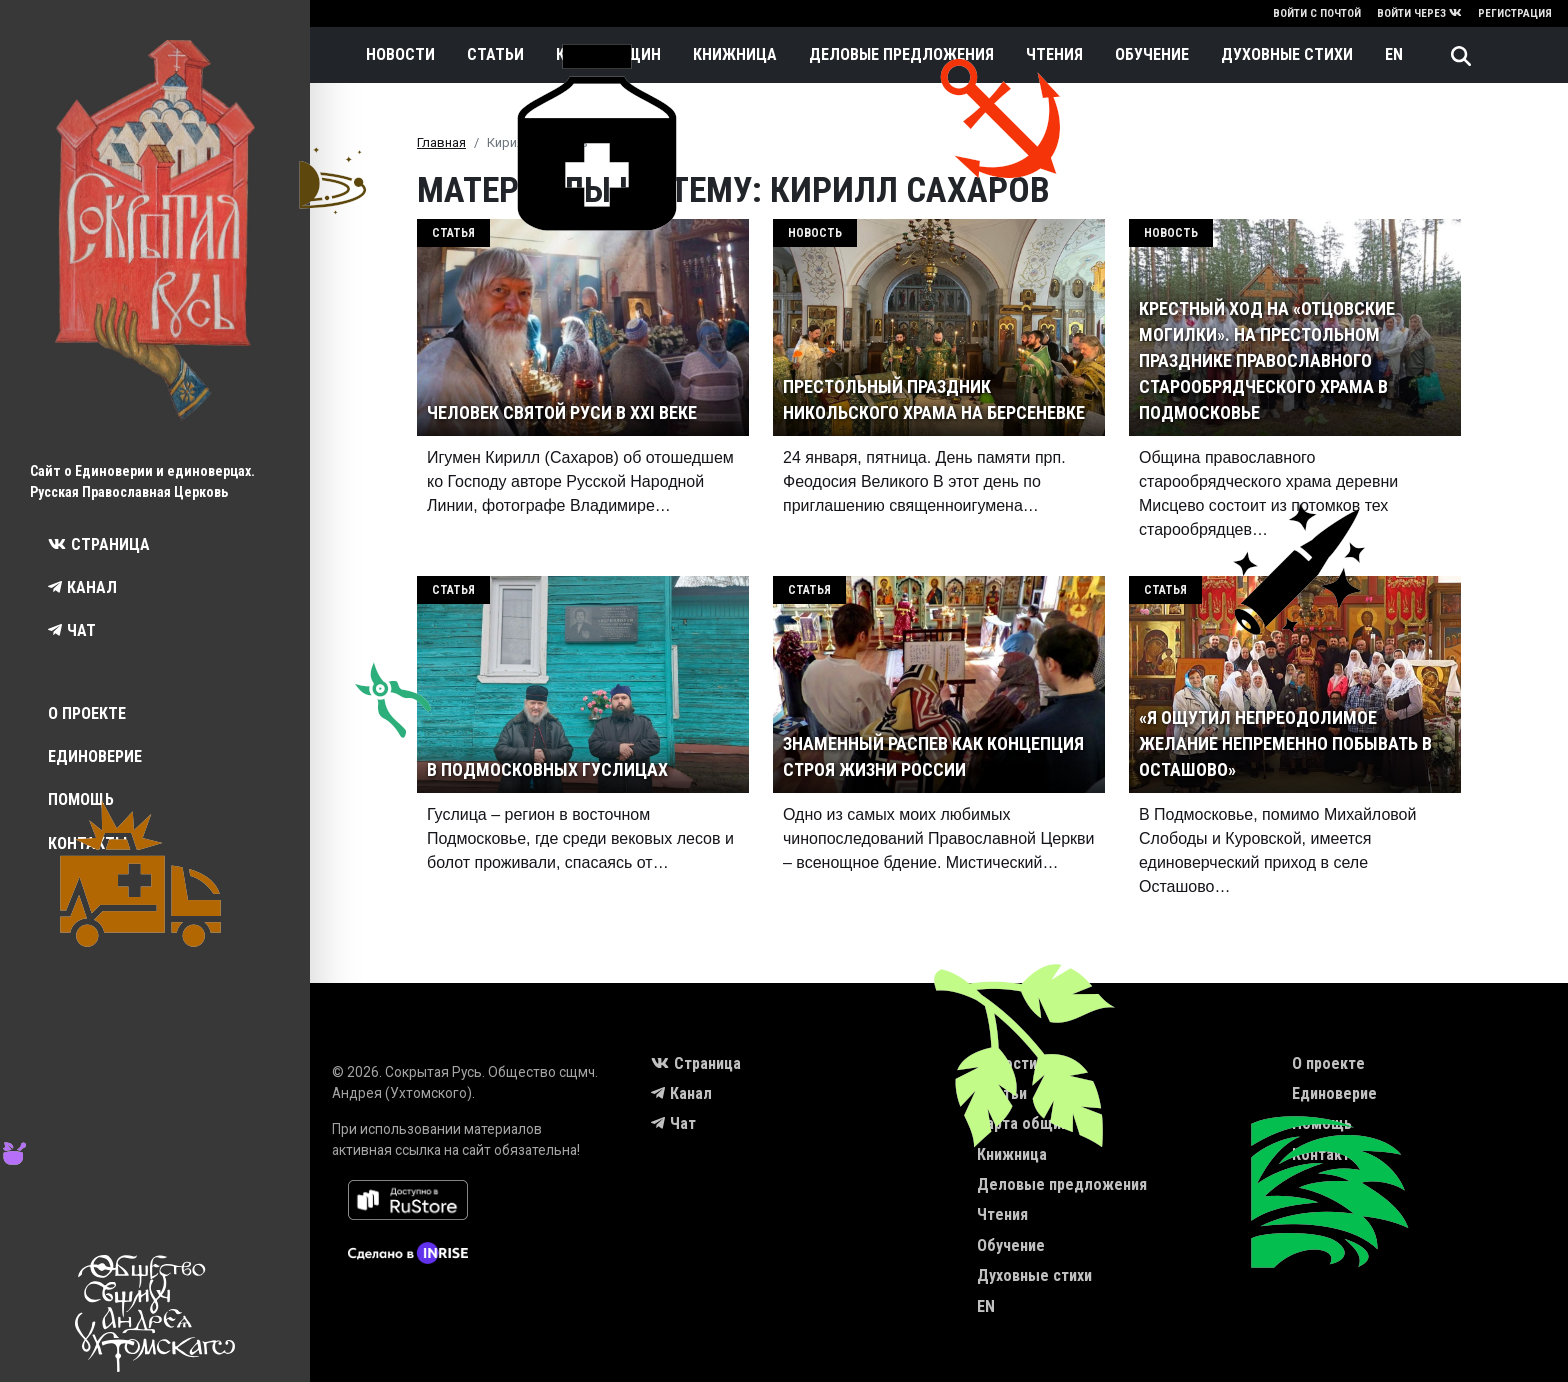 The width and height of the screenshot is (1568, 1382). What do you see at coordinates (140, 873) in the screenshot?
I see `request emergency medical services` at bounding box center [140, 873].